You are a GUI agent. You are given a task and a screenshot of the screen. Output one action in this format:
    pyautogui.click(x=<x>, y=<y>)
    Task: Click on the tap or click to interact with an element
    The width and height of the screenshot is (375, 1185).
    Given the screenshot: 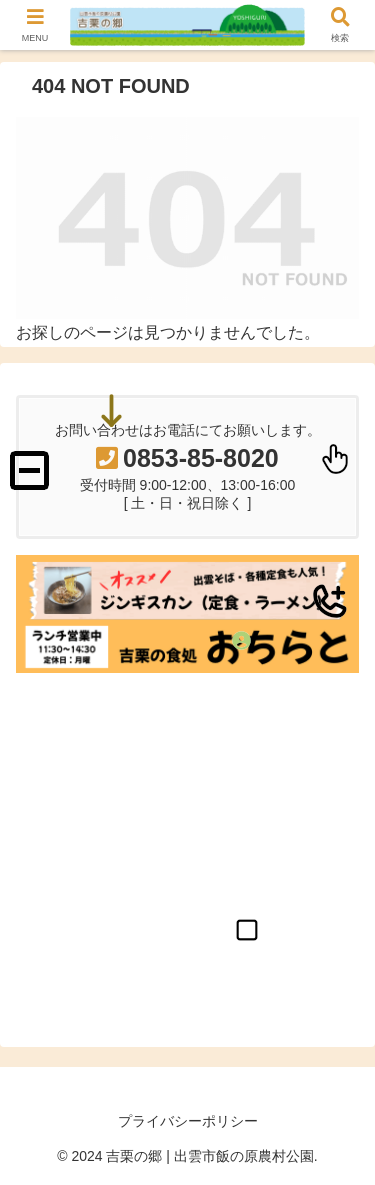 What is the action you would take?
    pyautogui.click(x=335, y=459)
    